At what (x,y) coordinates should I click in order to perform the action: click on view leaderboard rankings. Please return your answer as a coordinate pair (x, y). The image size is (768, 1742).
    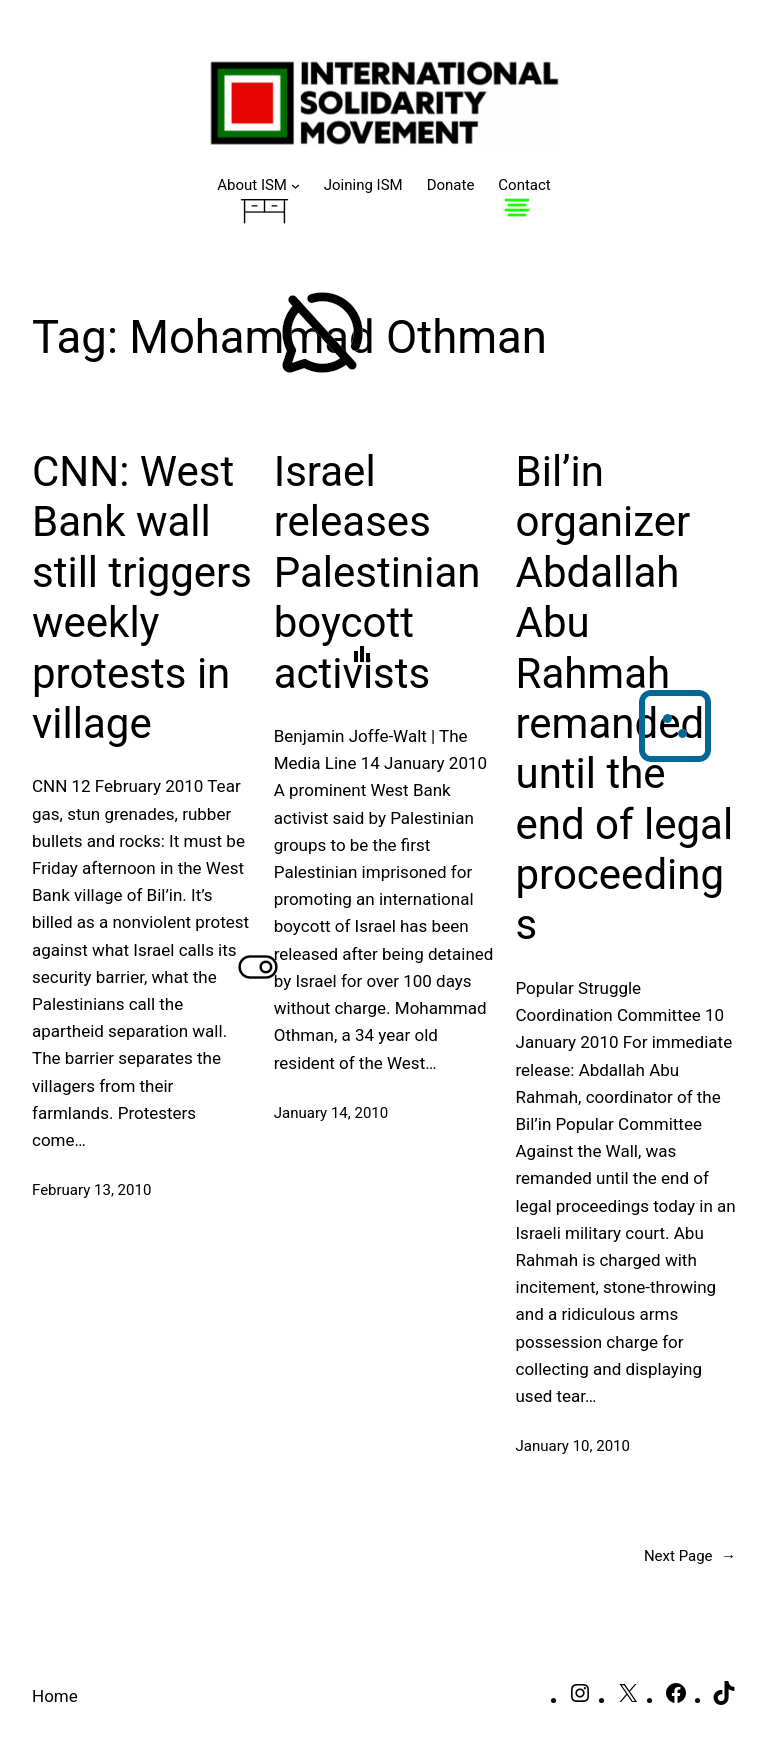
    Looking at the image, I should click on (362, 654).